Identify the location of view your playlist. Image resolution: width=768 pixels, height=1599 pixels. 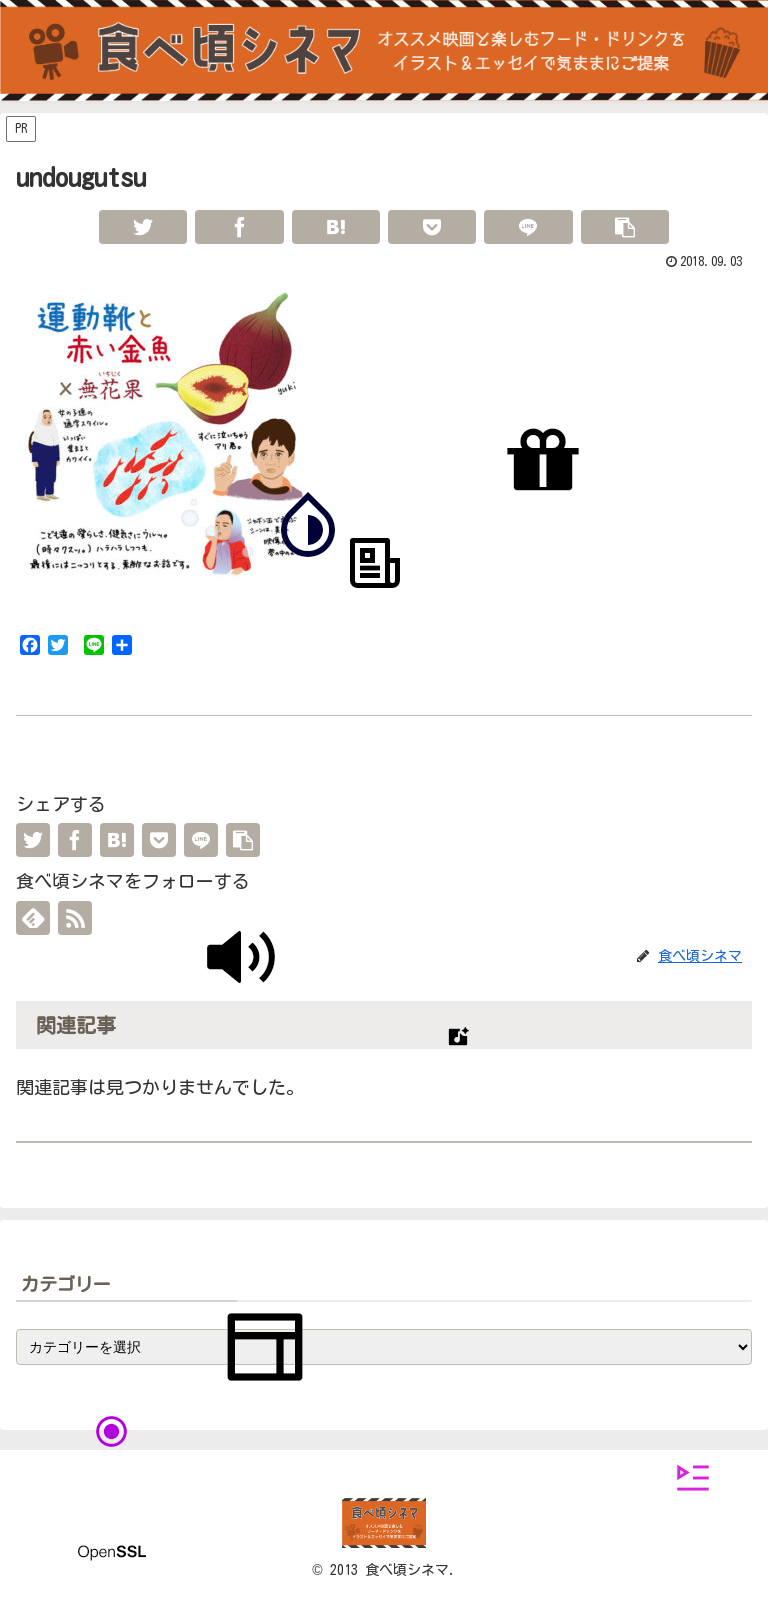
(693, 1478).